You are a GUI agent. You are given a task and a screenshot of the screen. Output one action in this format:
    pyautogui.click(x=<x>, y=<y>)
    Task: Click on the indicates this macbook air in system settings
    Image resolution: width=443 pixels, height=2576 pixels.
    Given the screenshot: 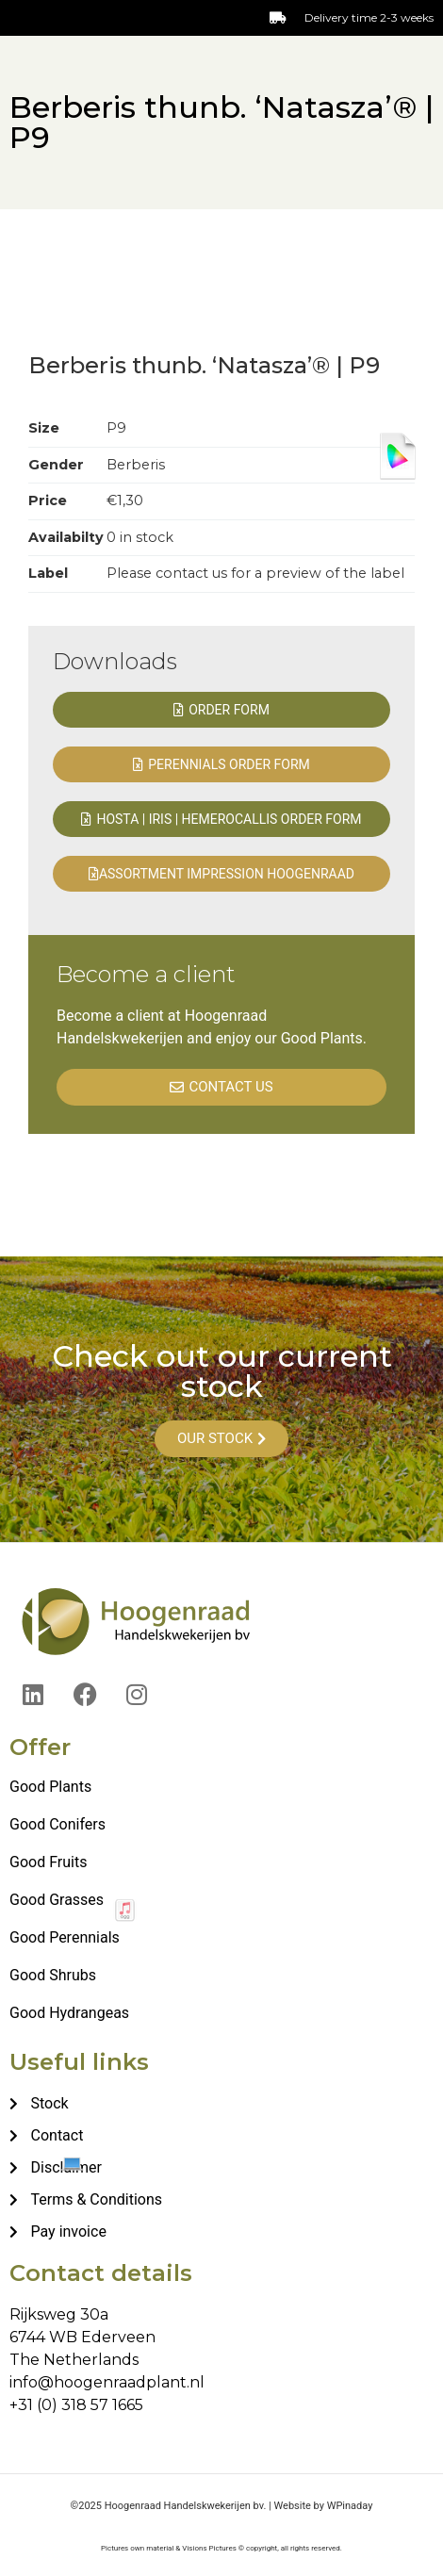 What is the action you would take?
    pyautogui.click(x=72, y=2162)
    